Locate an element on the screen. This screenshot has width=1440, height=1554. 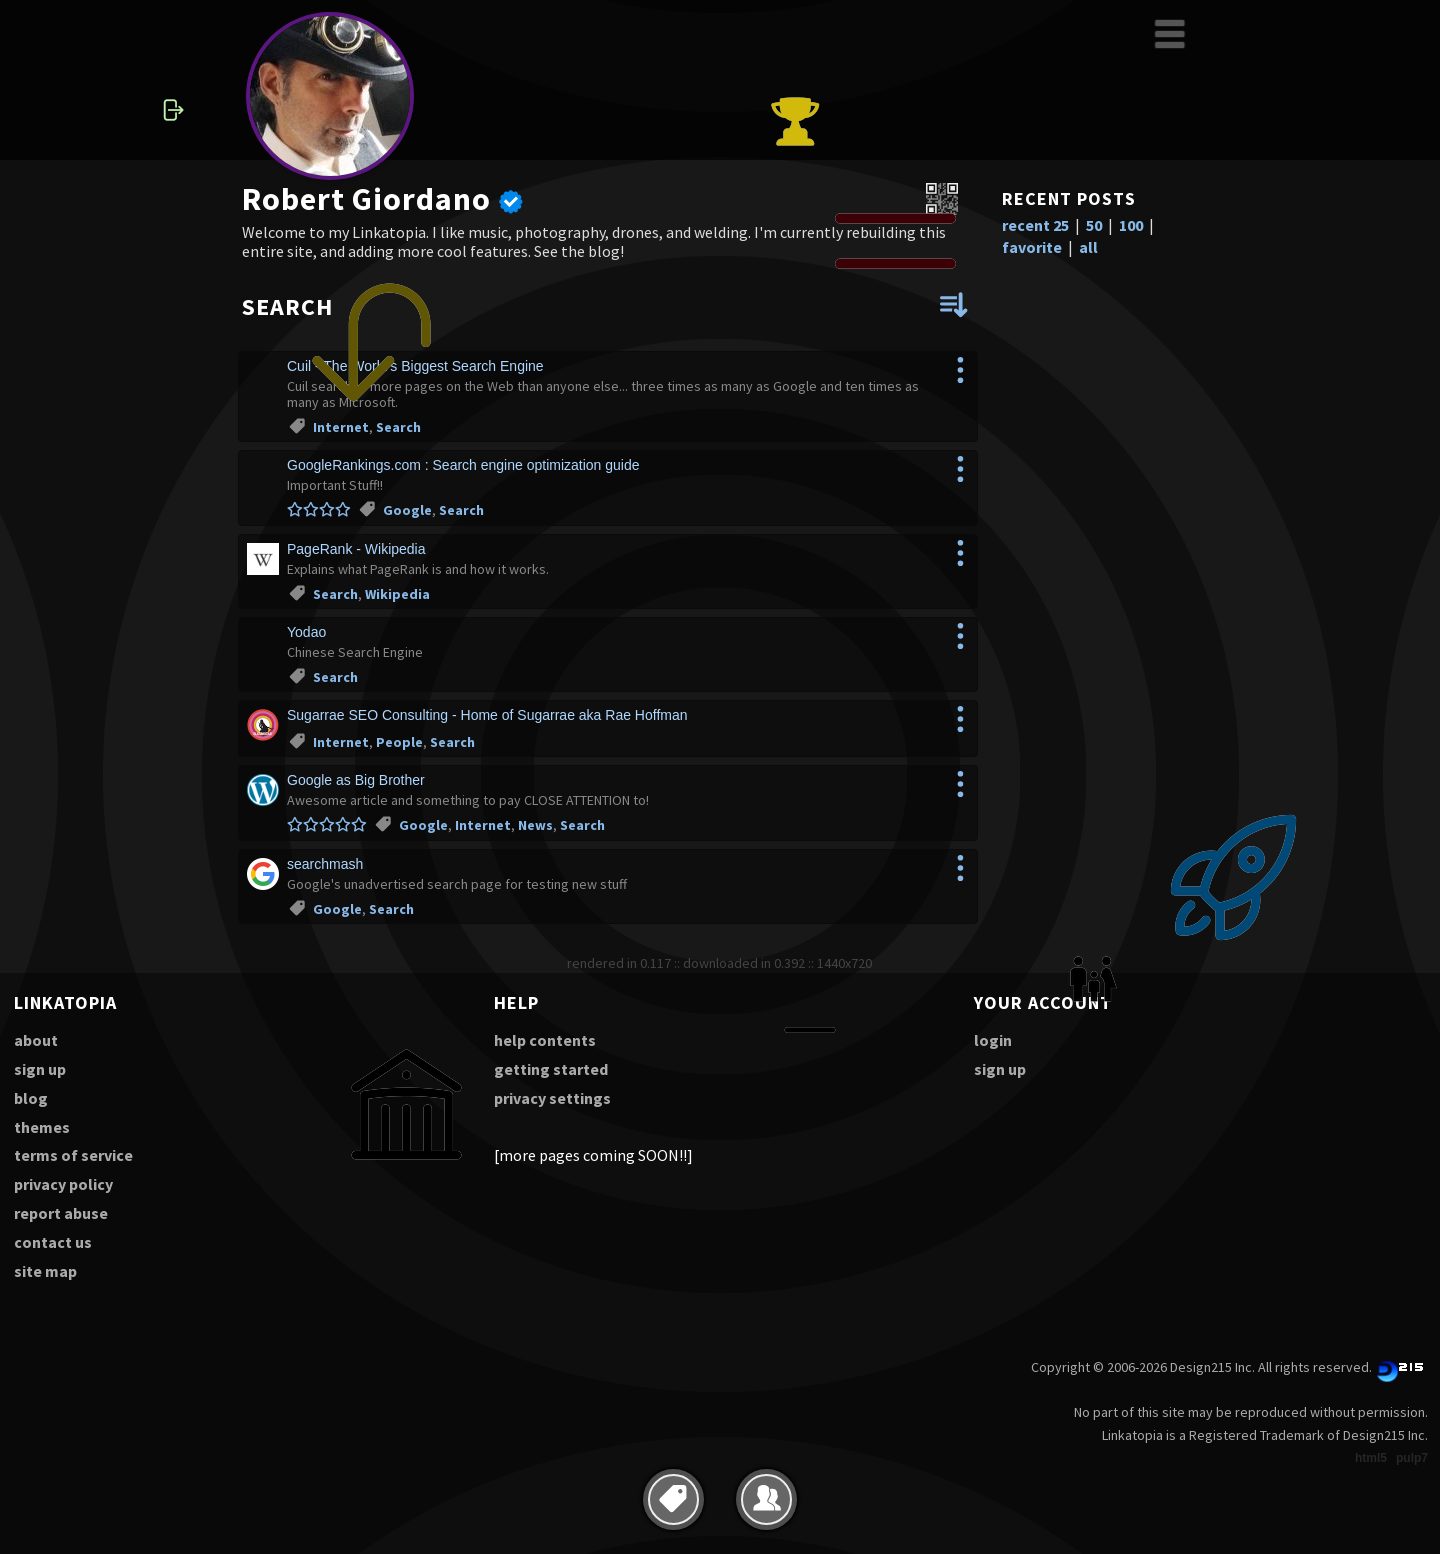
view achievements or awards is located at coordinates (795, 121).